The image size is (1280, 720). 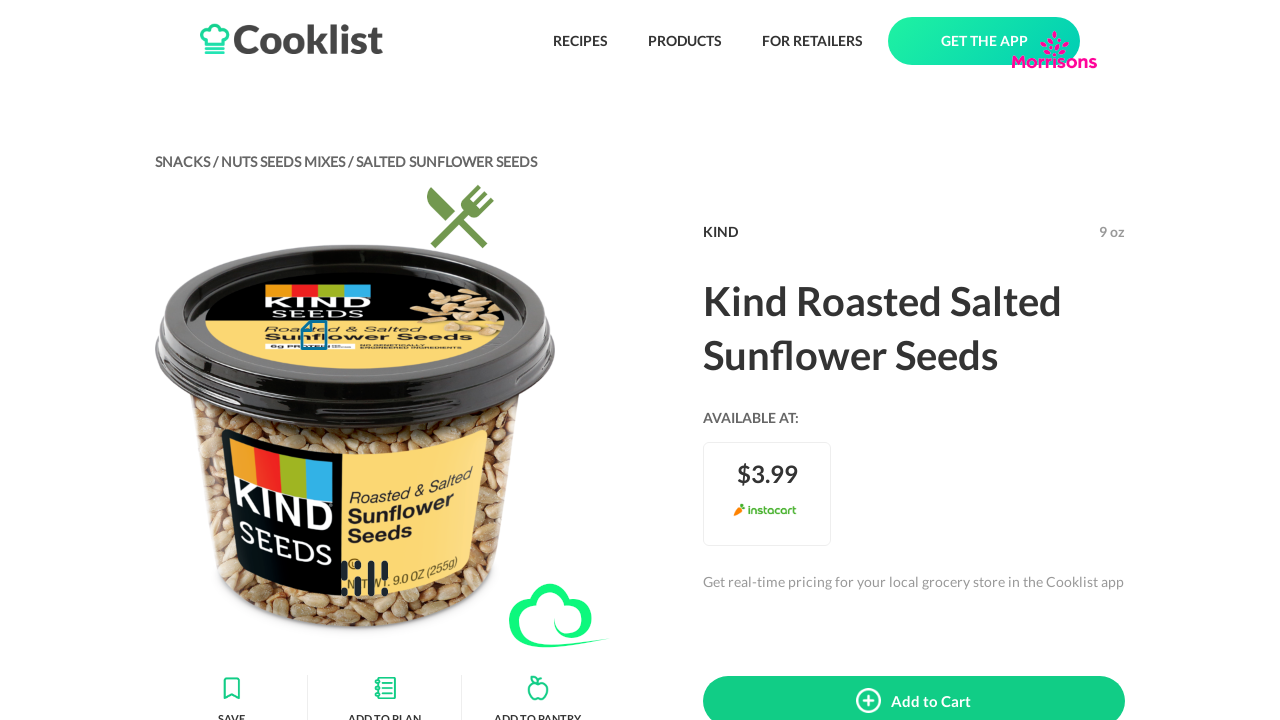 I want to click on scrollreveal javascript library logo, so click(x=364, y=578).